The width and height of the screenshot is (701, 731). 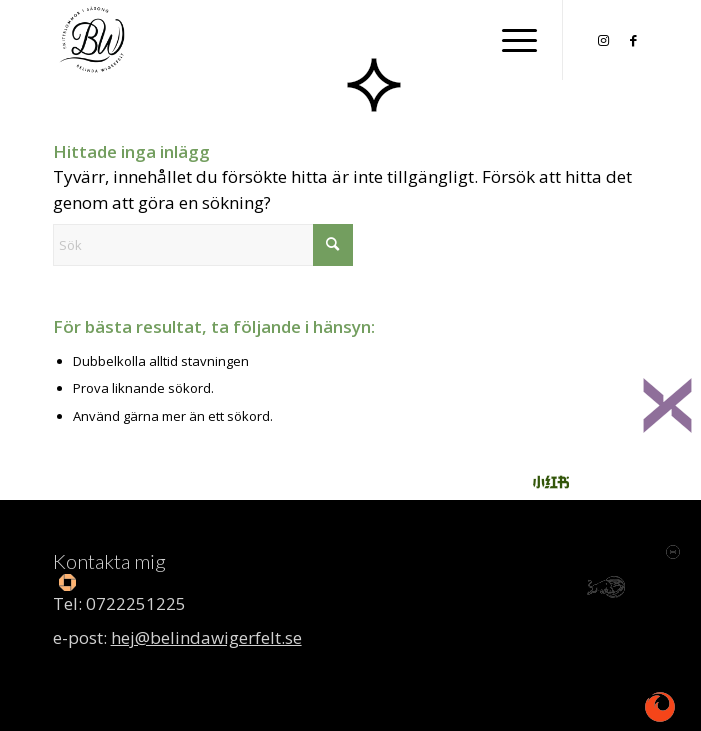 What do you see at coordinates (374, 85) in the screenshot?
I see `indicates bright or sunny weather conditions` at bounding box center [374, 85].